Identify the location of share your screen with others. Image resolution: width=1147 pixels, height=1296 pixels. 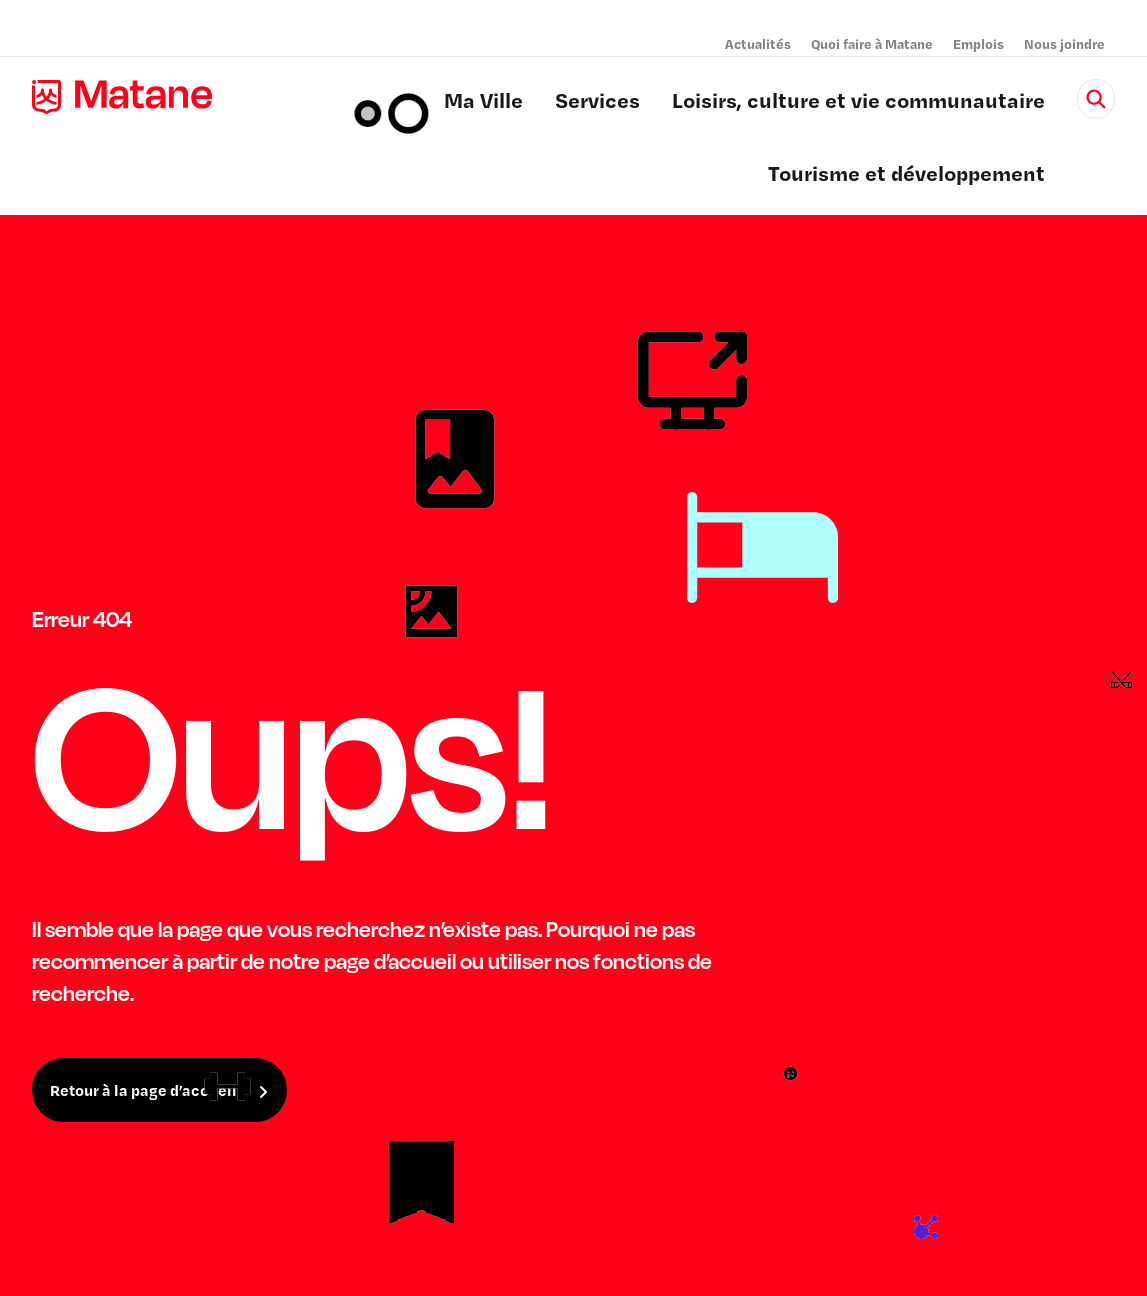
(692, 380).